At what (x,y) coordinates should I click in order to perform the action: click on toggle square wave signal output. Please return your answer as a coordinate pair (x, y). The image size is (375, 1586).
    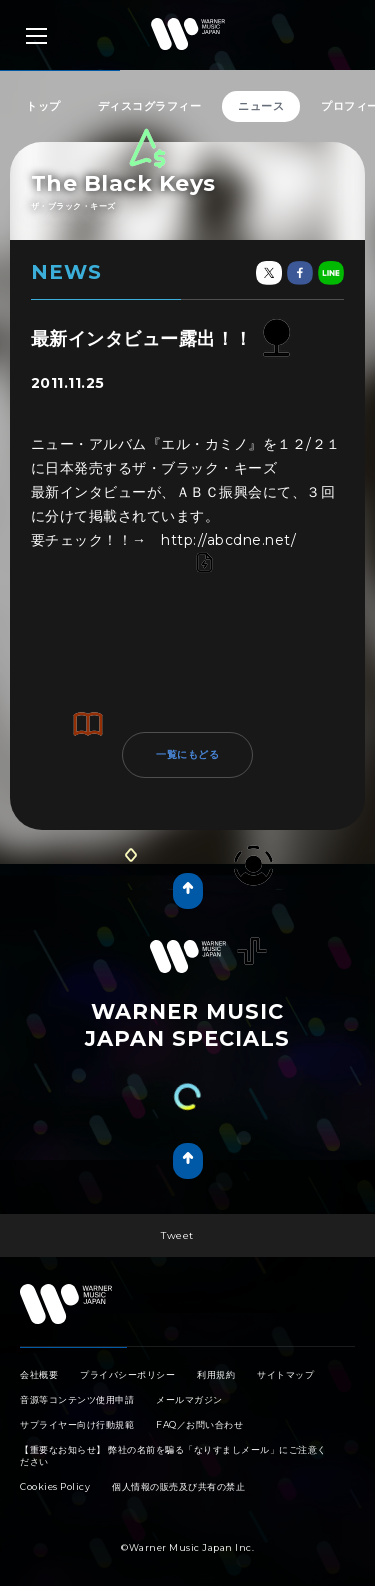
    Looking at the image, I should click on (252, 951).